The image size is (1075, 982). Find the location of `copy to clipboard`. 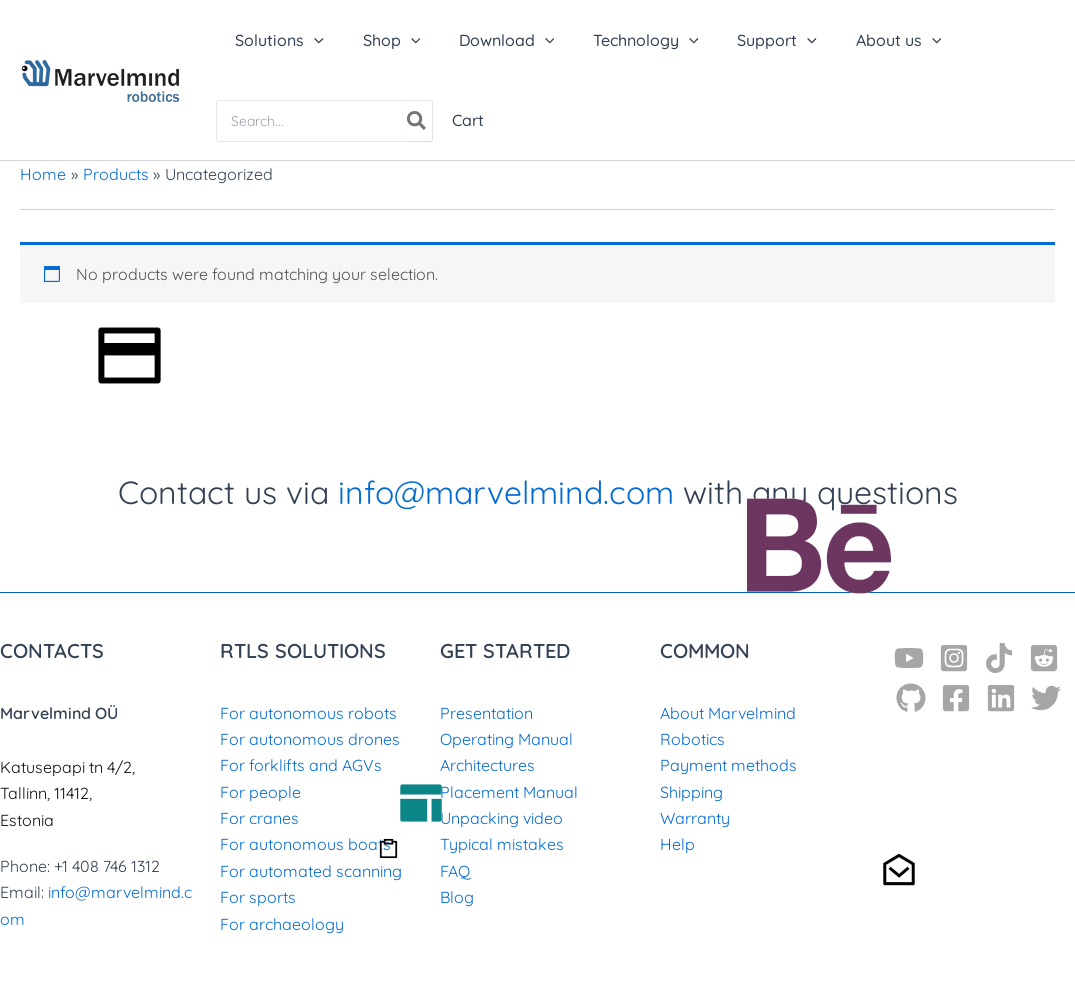

copy to clipboard is located at coordinates (388, 848).